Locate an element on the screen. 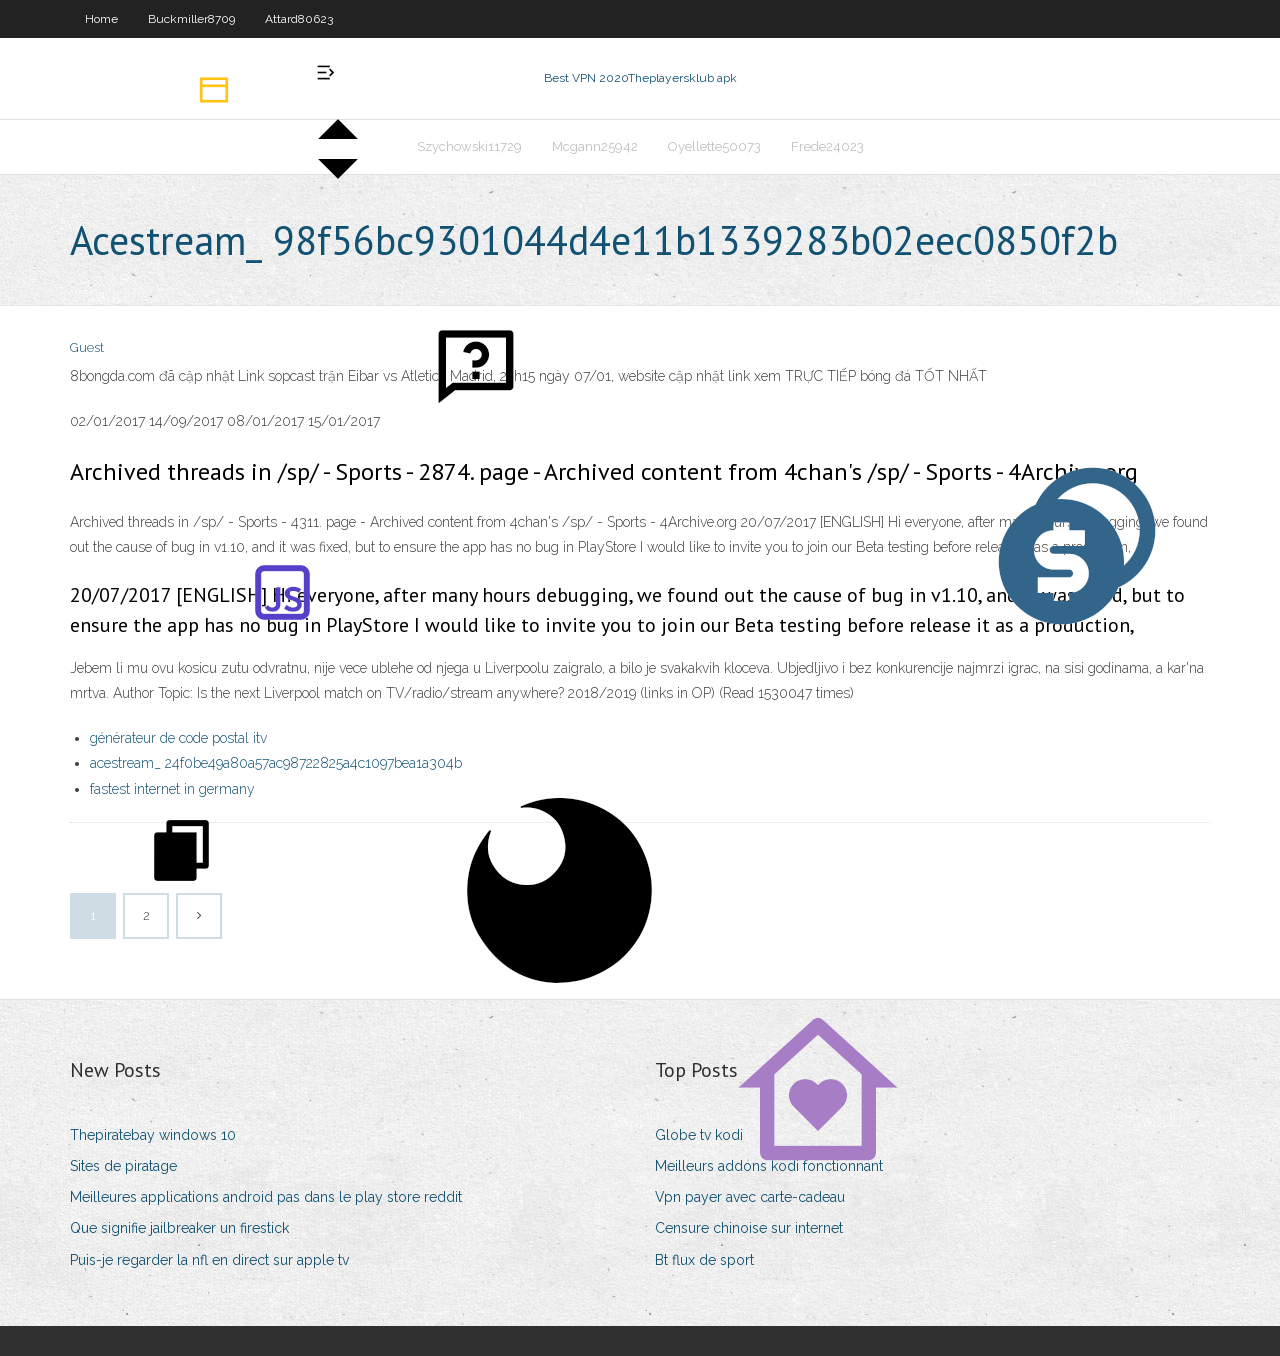 This screenshot has width=1280, height=1356. redsys payment processing logo is located at coordinates (559, 890).